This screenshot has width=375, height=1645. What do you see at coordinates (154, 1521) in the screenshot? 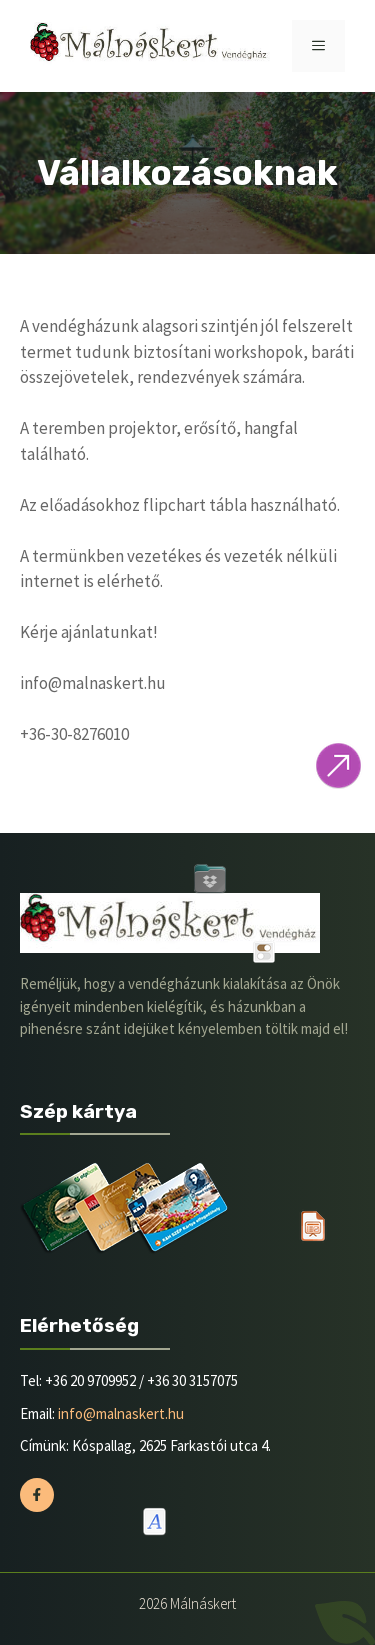
I see `an OpenType font file` at bounding box center [154, 1521].